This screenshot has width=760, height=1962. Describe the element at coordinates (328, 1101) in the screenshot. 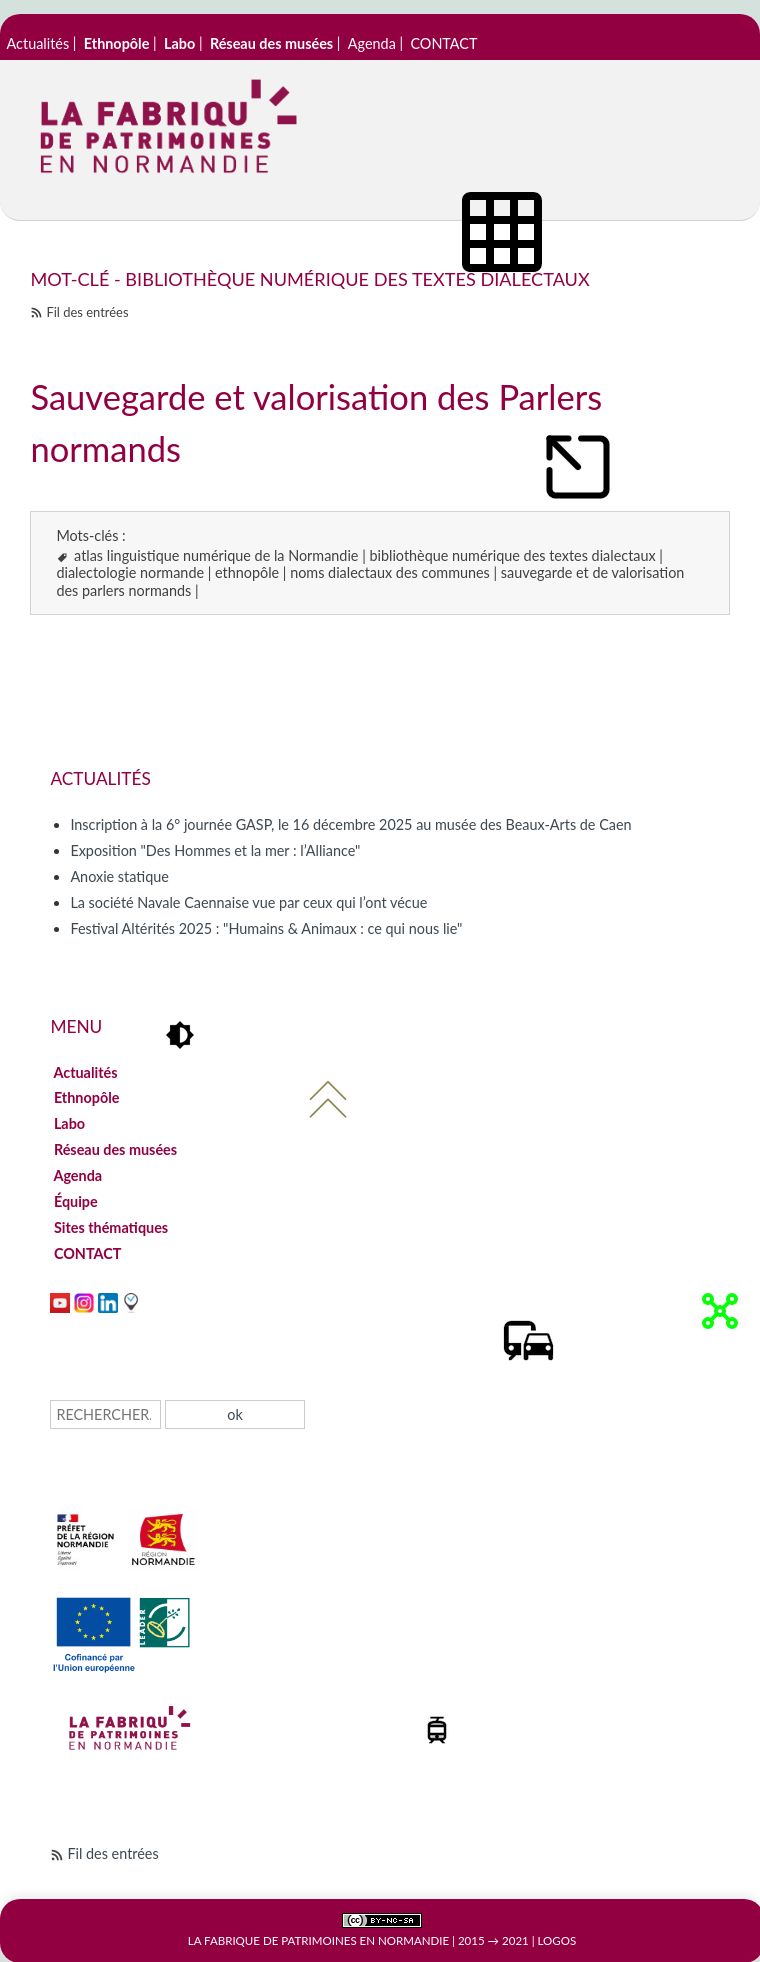

I see `collapse or minimize an expanded section` at that location.